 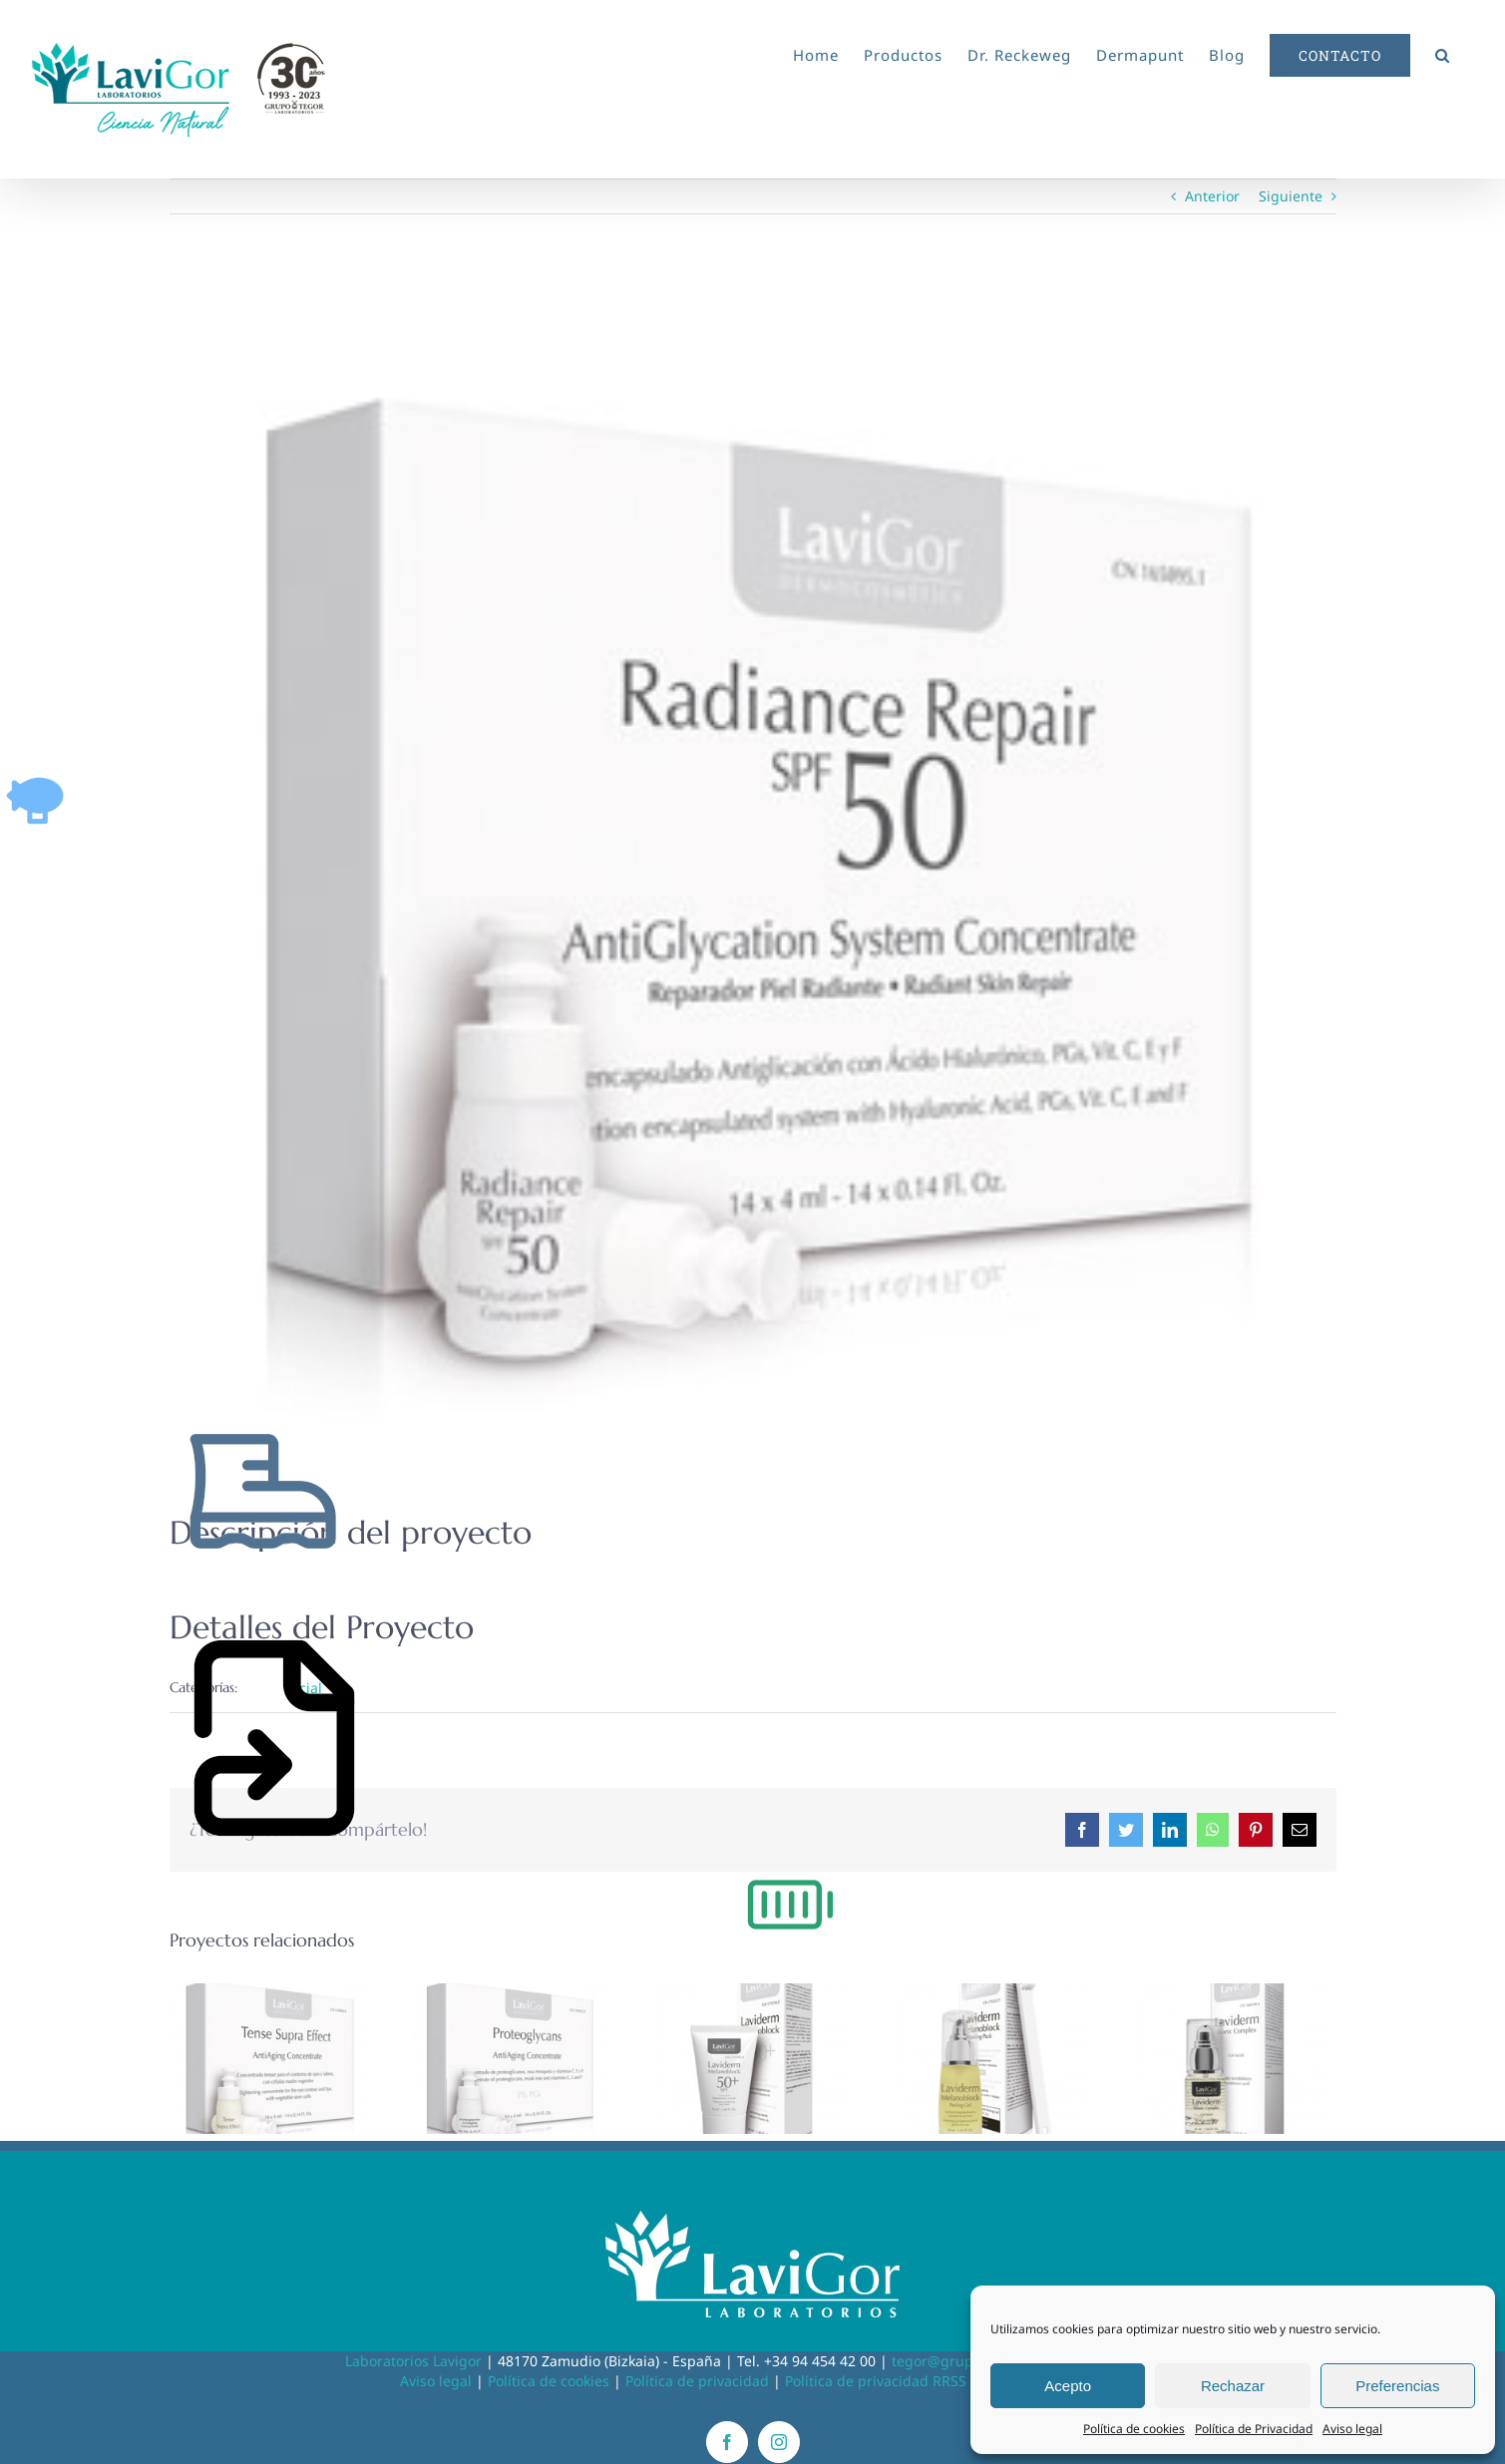 What do you see at coordinates (35, 801) in the screenshot?
I see `access airship or blimp travel options` at bounding box center [35, 801].